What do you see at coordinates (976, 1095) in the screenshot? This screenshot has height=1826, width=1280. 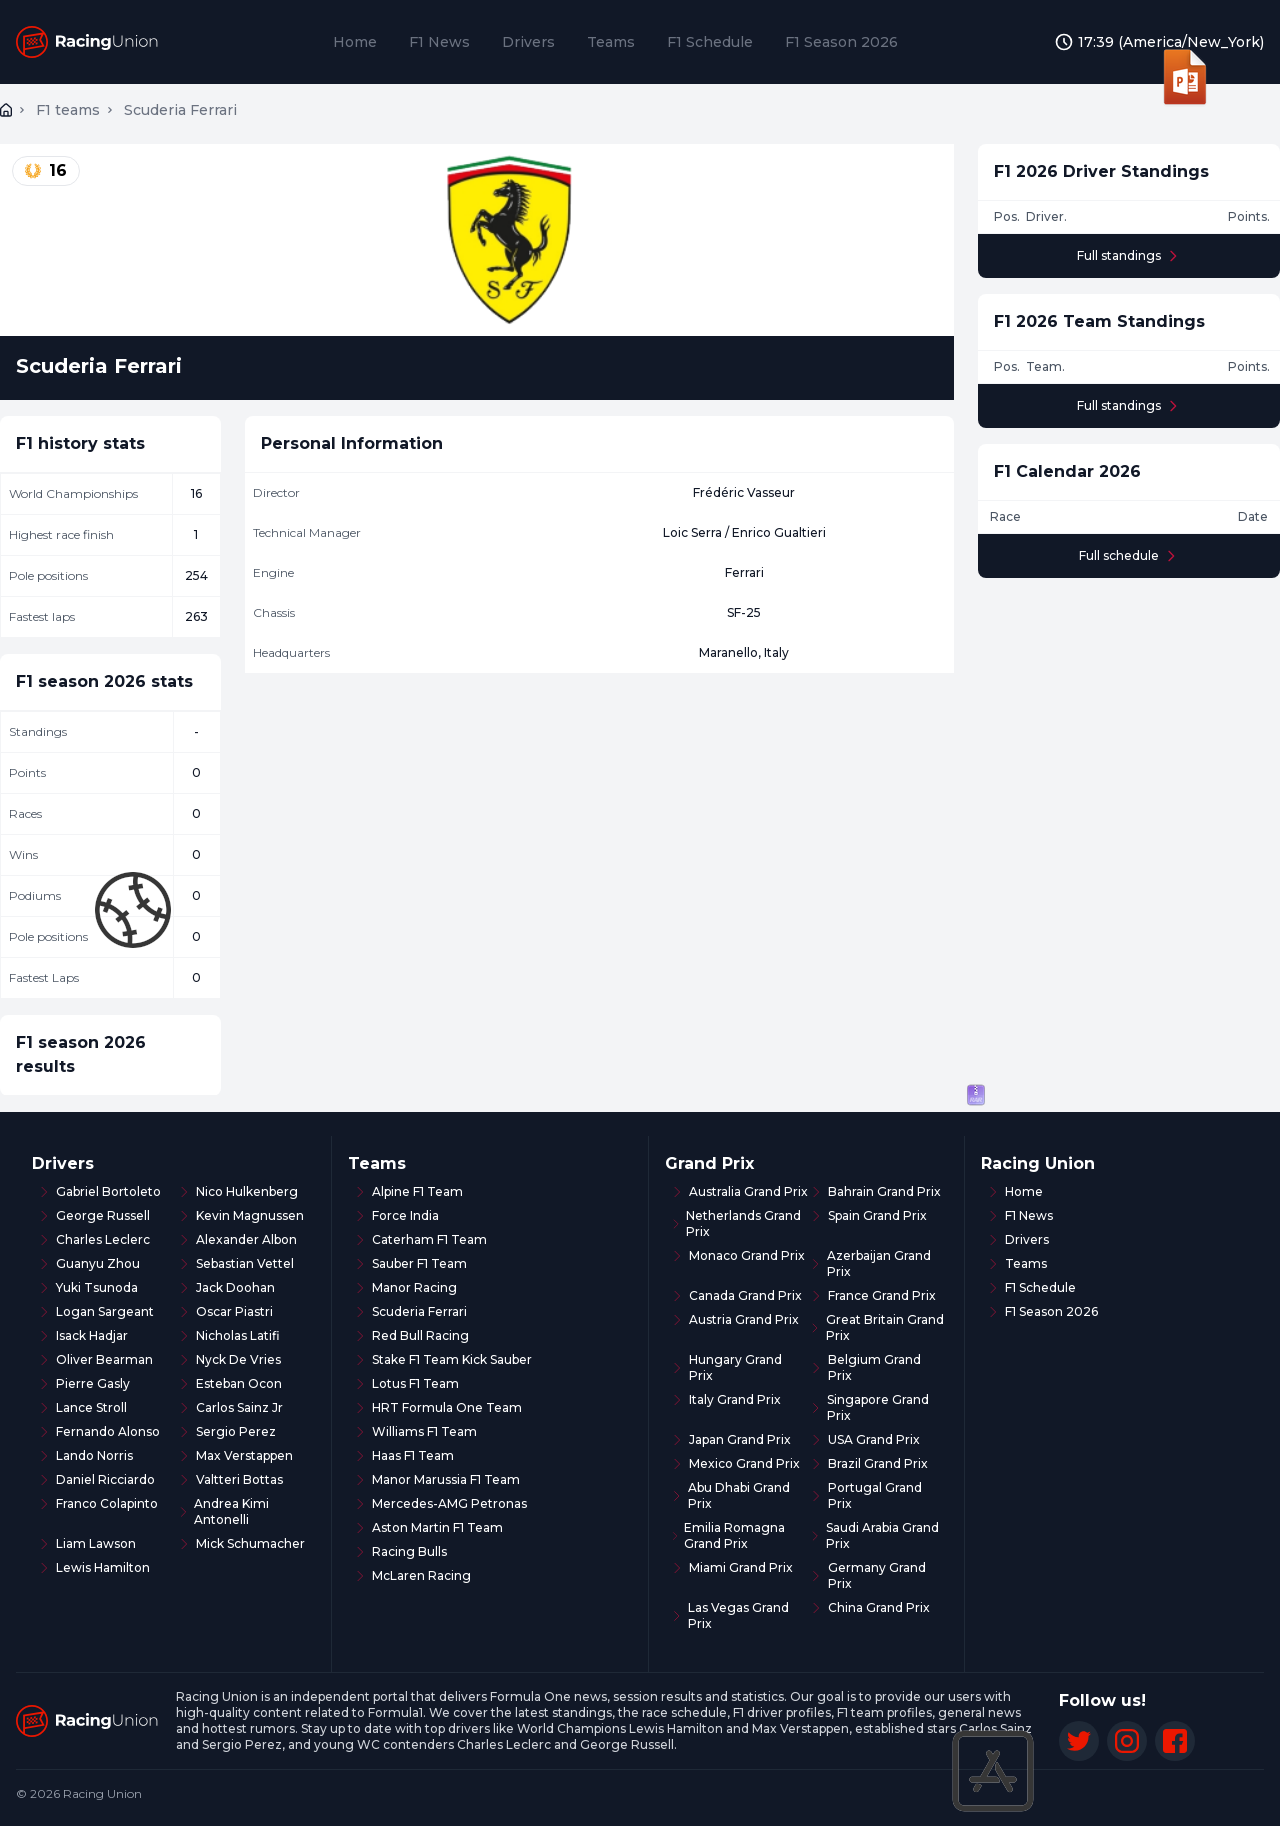 I see `a compressed RAR archive file` at bounding box center [976, 1095].